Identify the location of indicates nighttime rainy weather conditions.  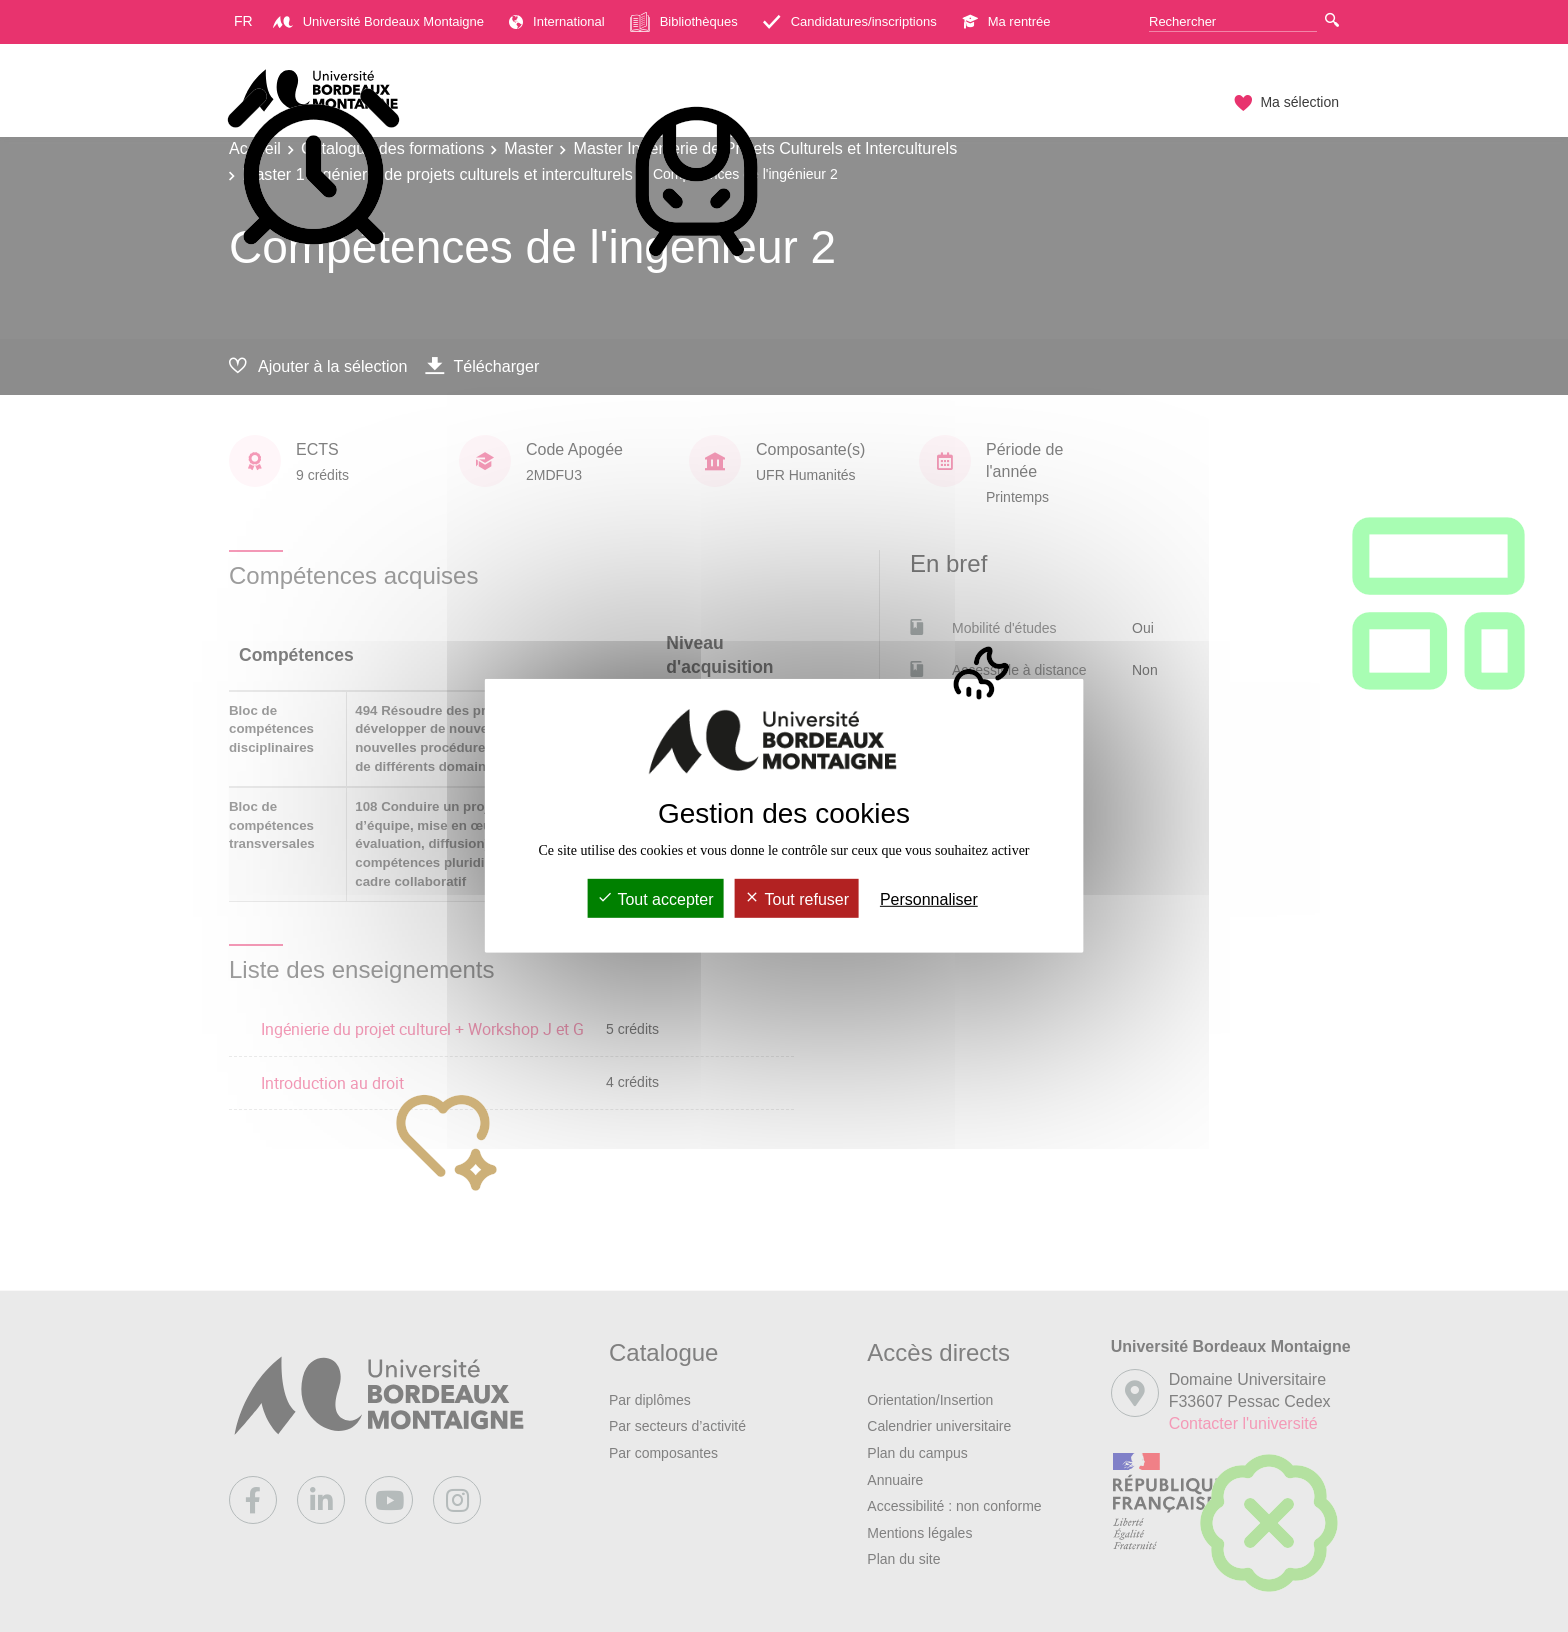
(981, 671).